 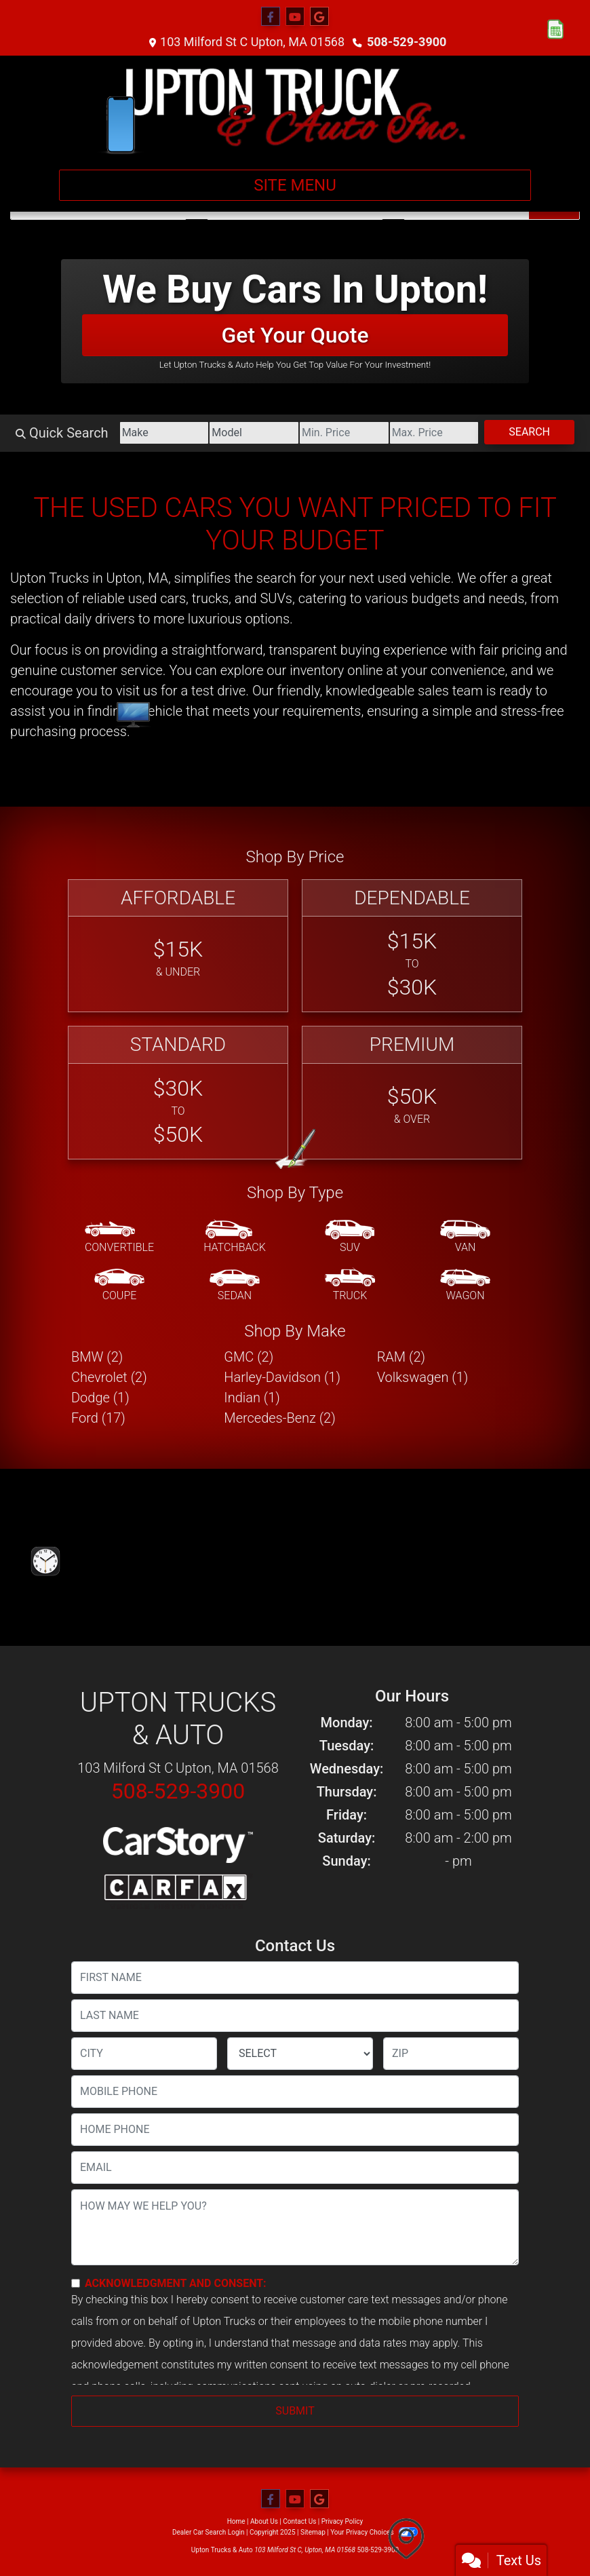 What do you see at coordinates (406, 2539) in the screenshot?
I see `access location settings` at bounding box center [406, 2539].